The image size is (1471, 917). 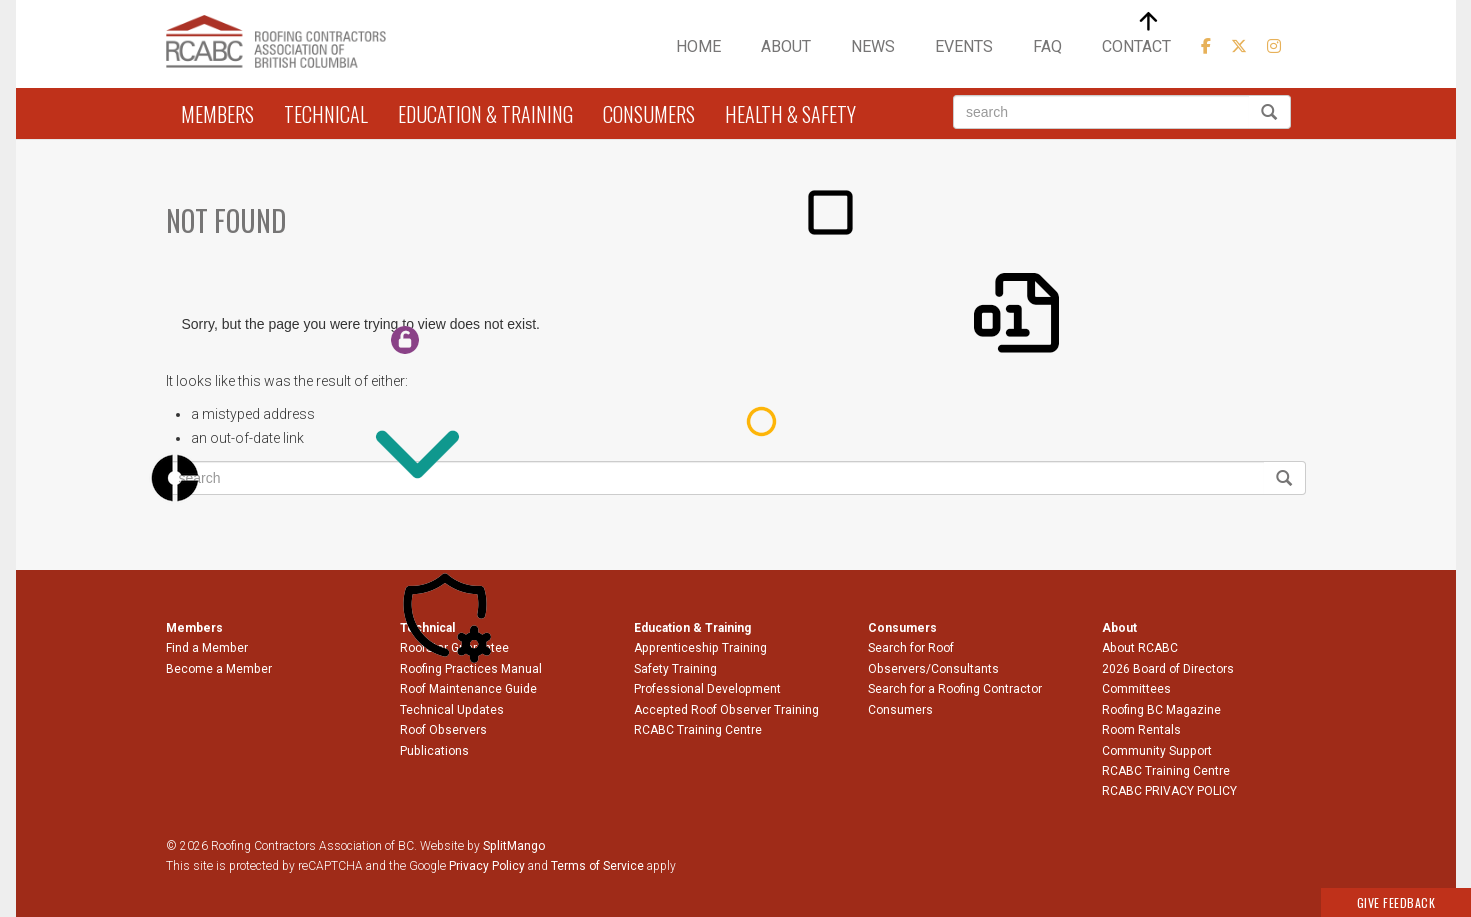 I want to click on view public feed content, so click(x=405, y=340).